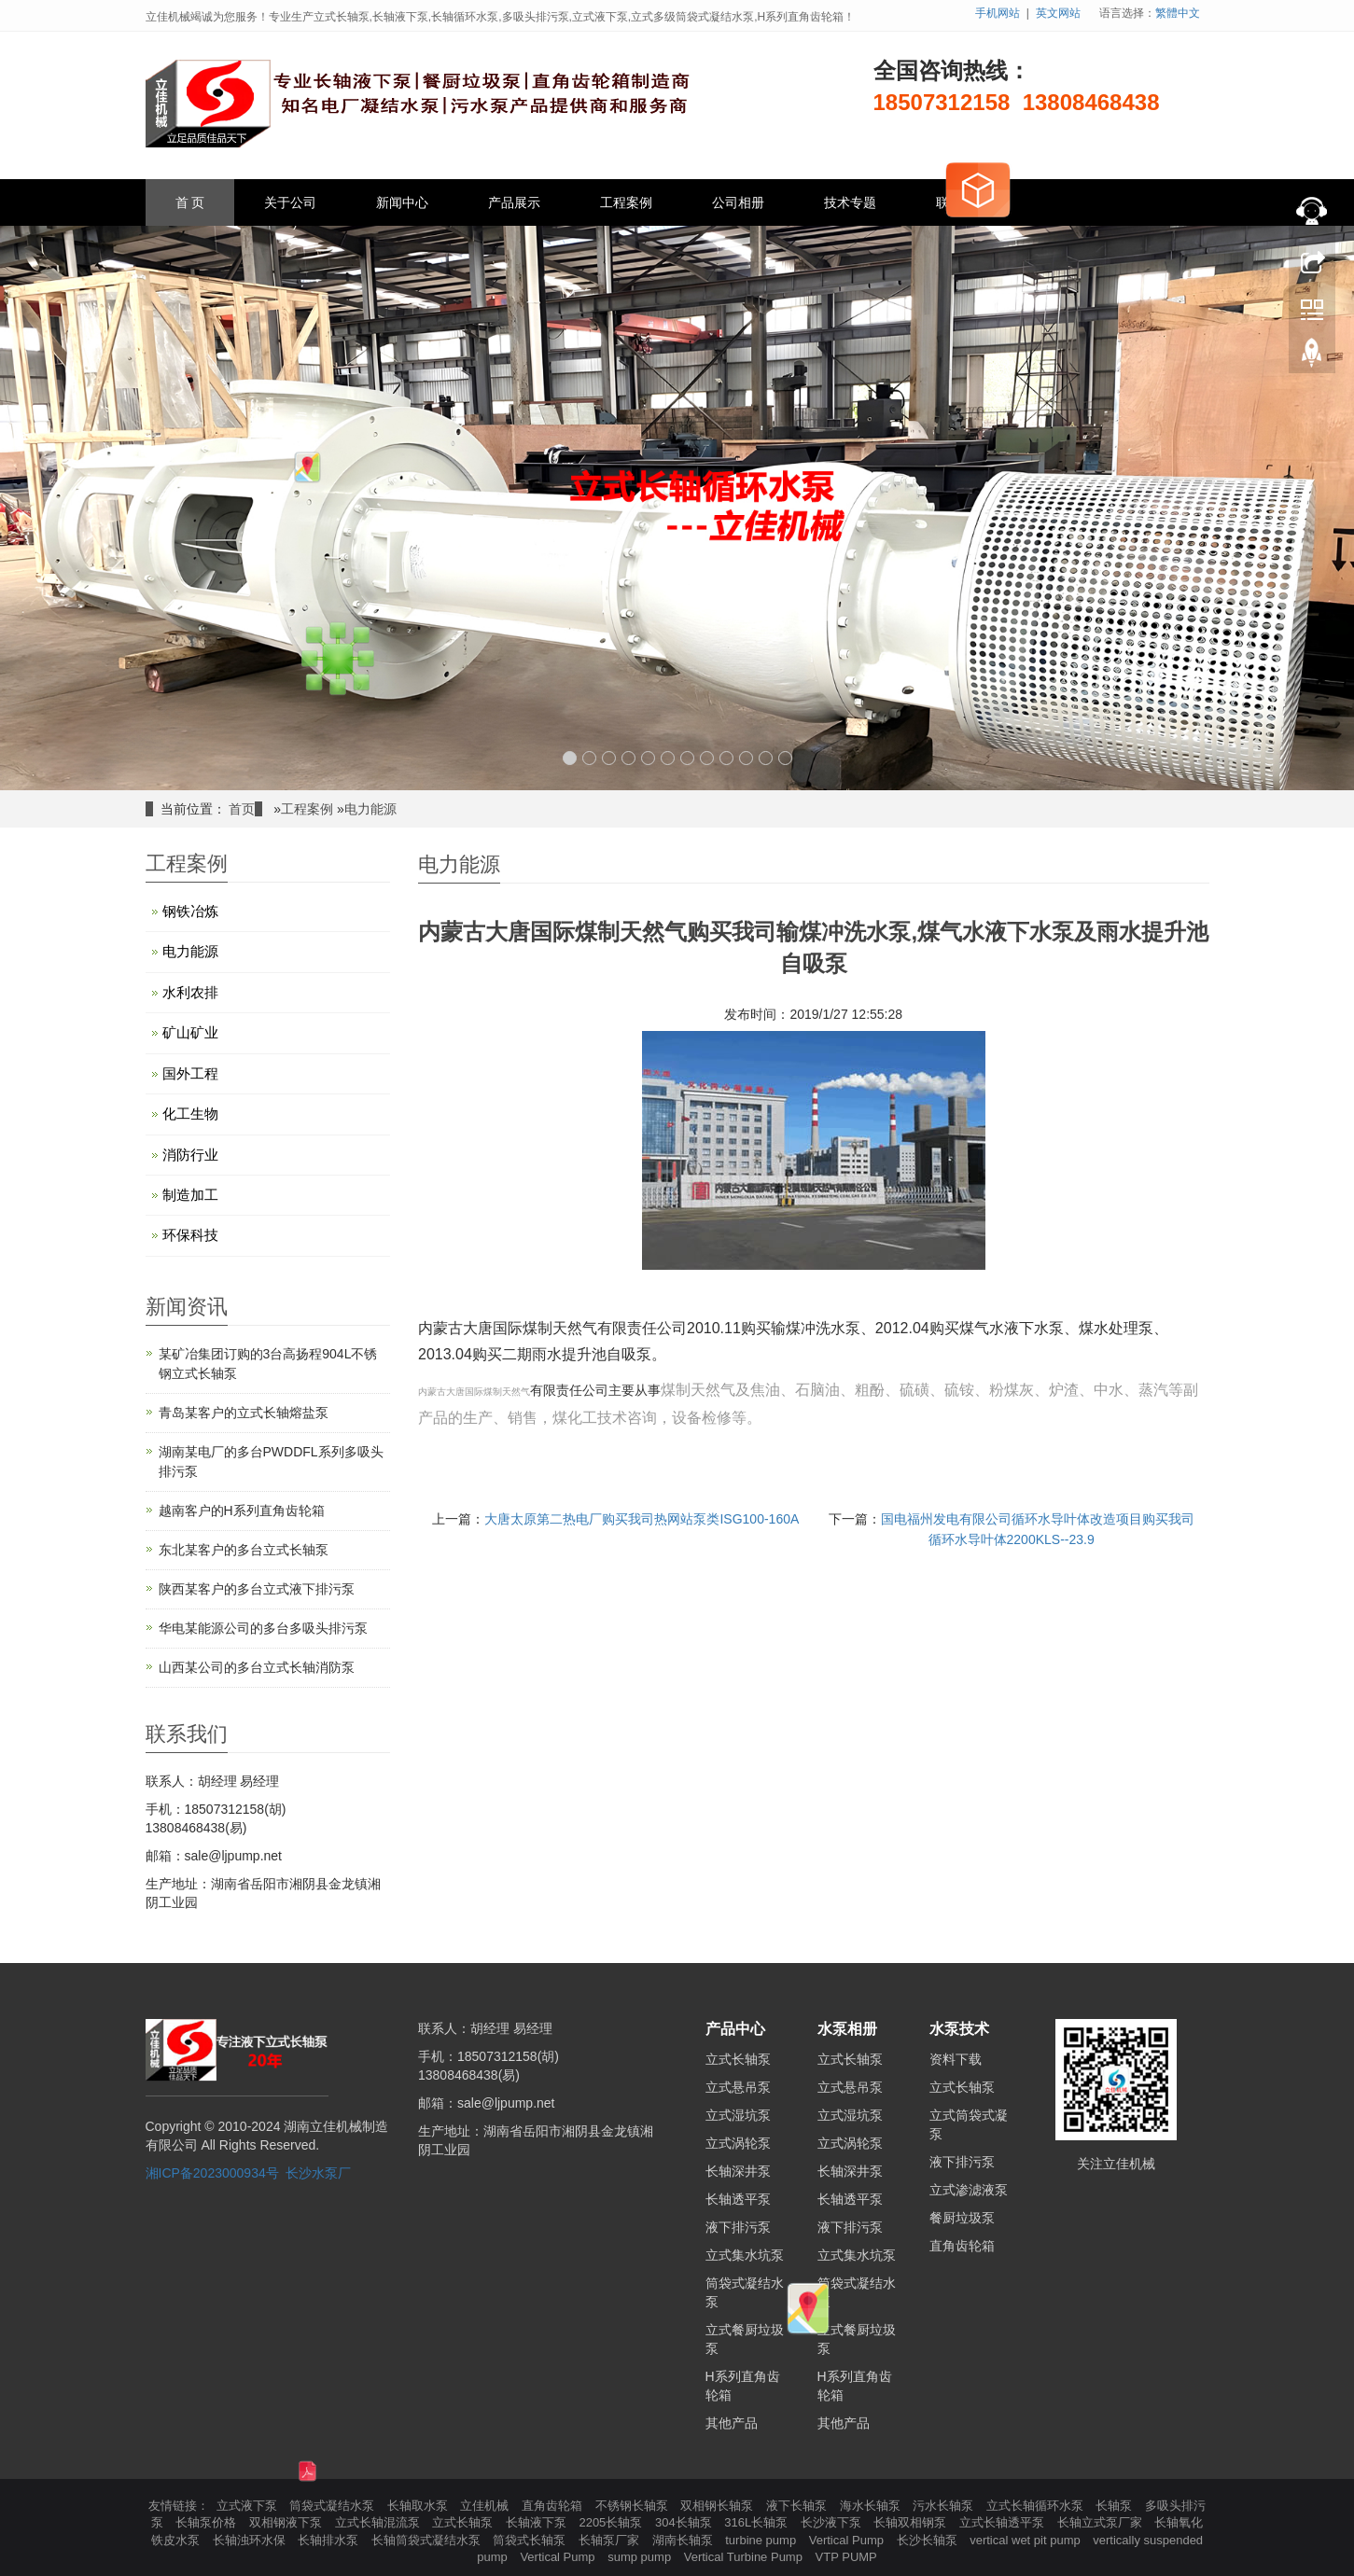  What do you see at coordinates (307, 466) in the screenshot?
I see `open a google earth location file` at bounding box center [307, 466].